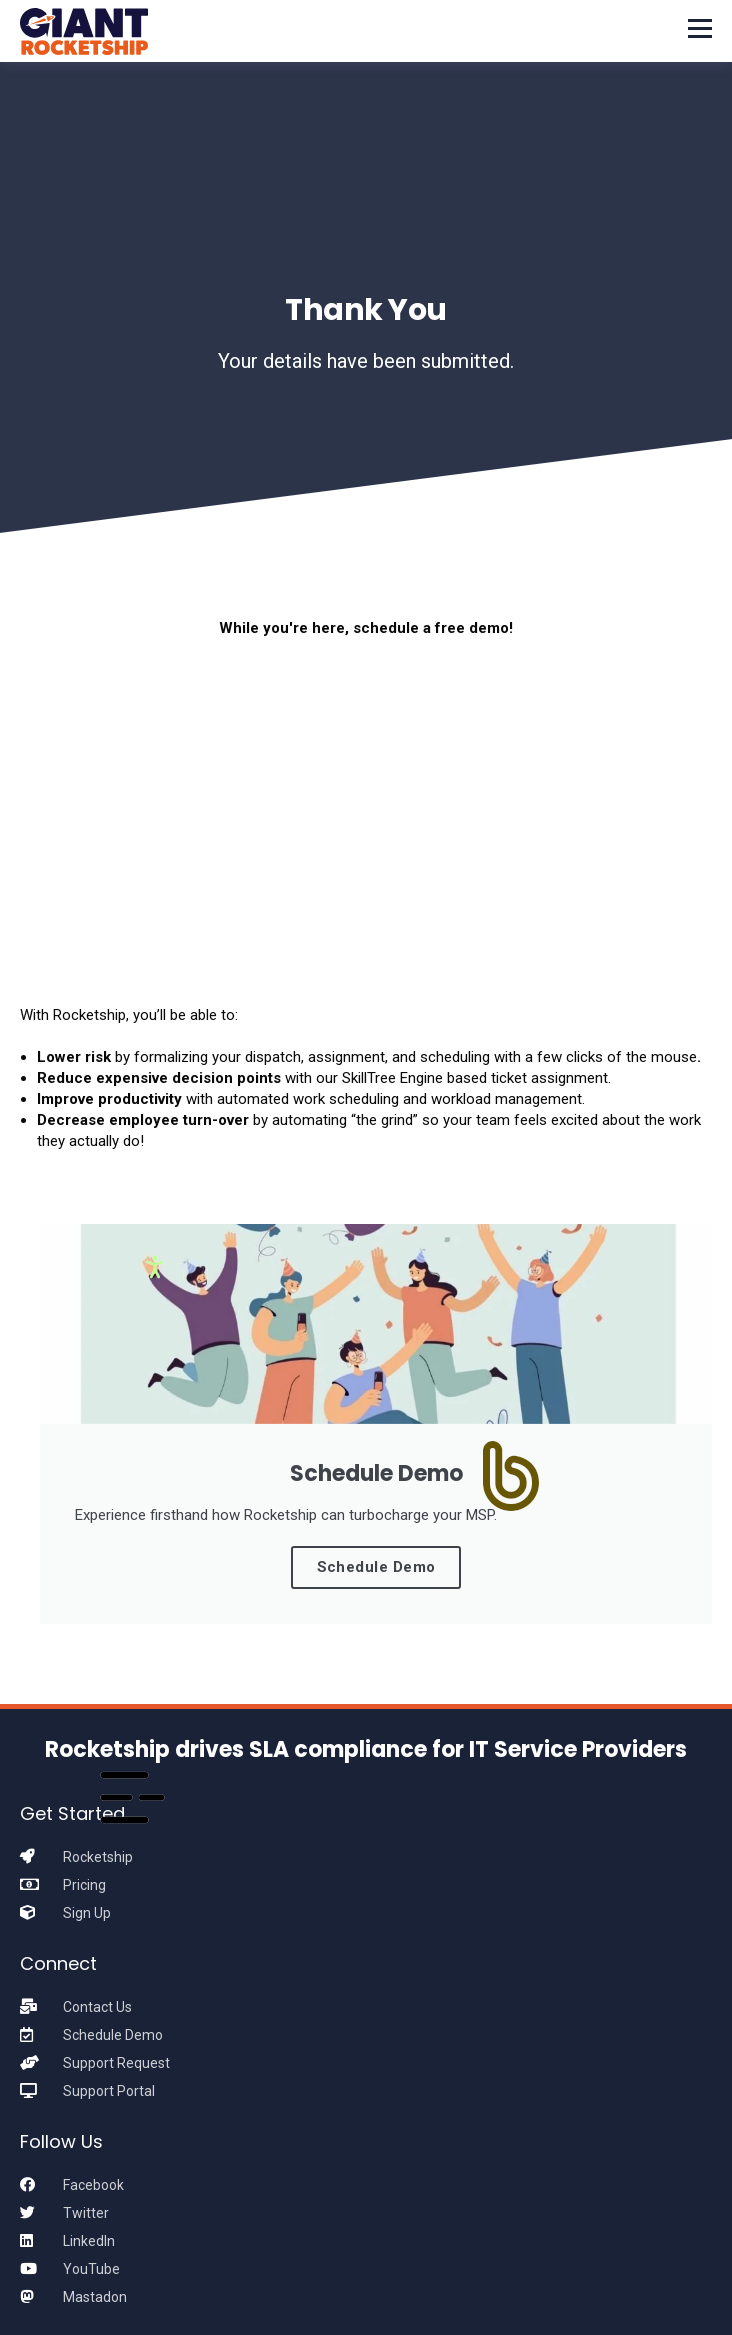  What do you see at coordinates (155, 1267) in the screenshot?
I see `indicates pedestrian or walking mode` at bounding box center [155, 1267].